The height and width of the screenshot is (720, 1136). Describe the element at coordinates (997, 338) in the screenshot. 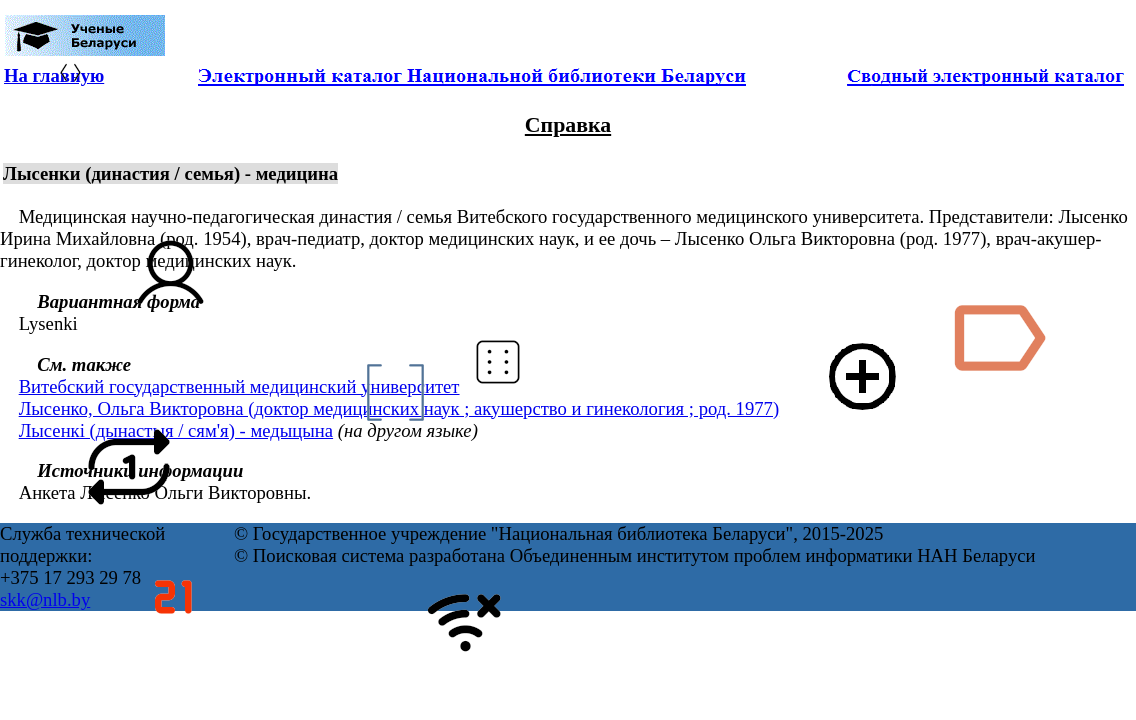

I see `add a tag or label to an item` at that location.